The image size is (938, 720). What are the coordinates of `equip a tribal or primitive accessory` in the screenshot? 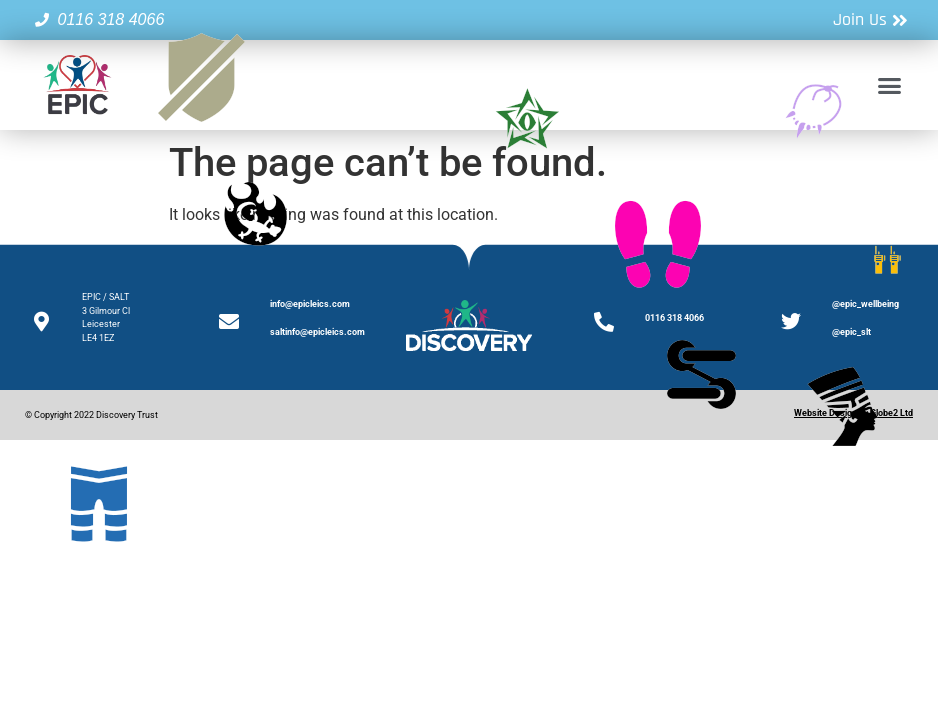 It's located at (813, 111).